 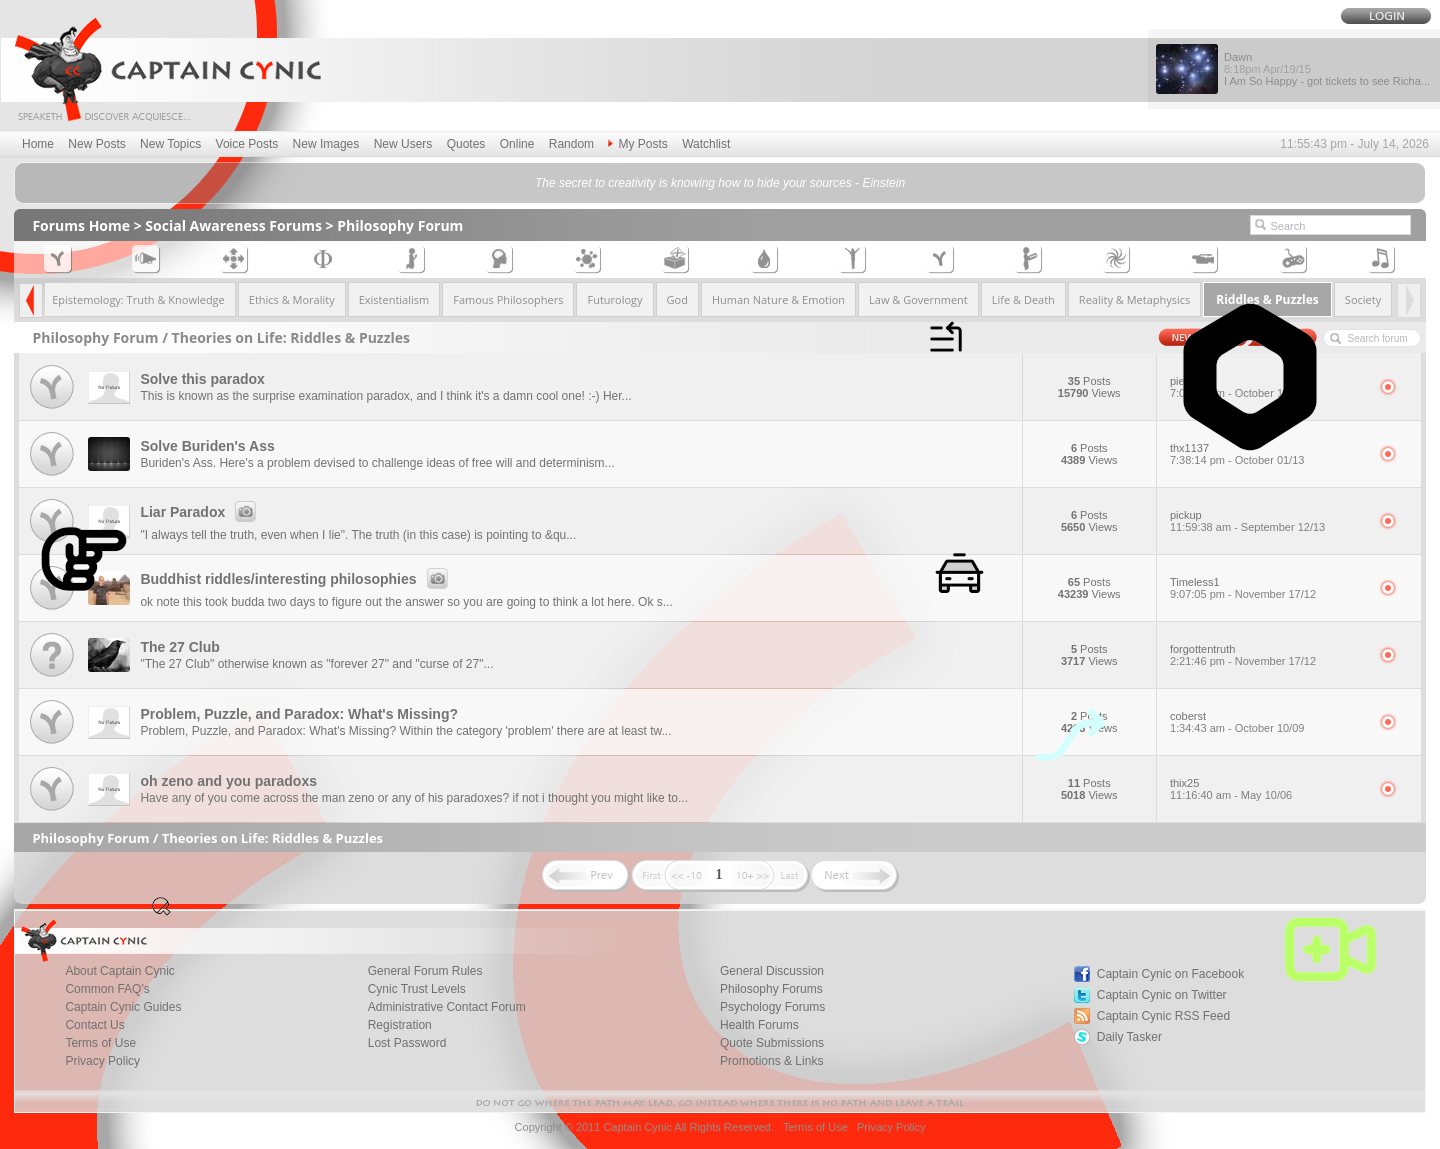 I want to click on access table tennis or ping pong game, so click(x=161, y=906).